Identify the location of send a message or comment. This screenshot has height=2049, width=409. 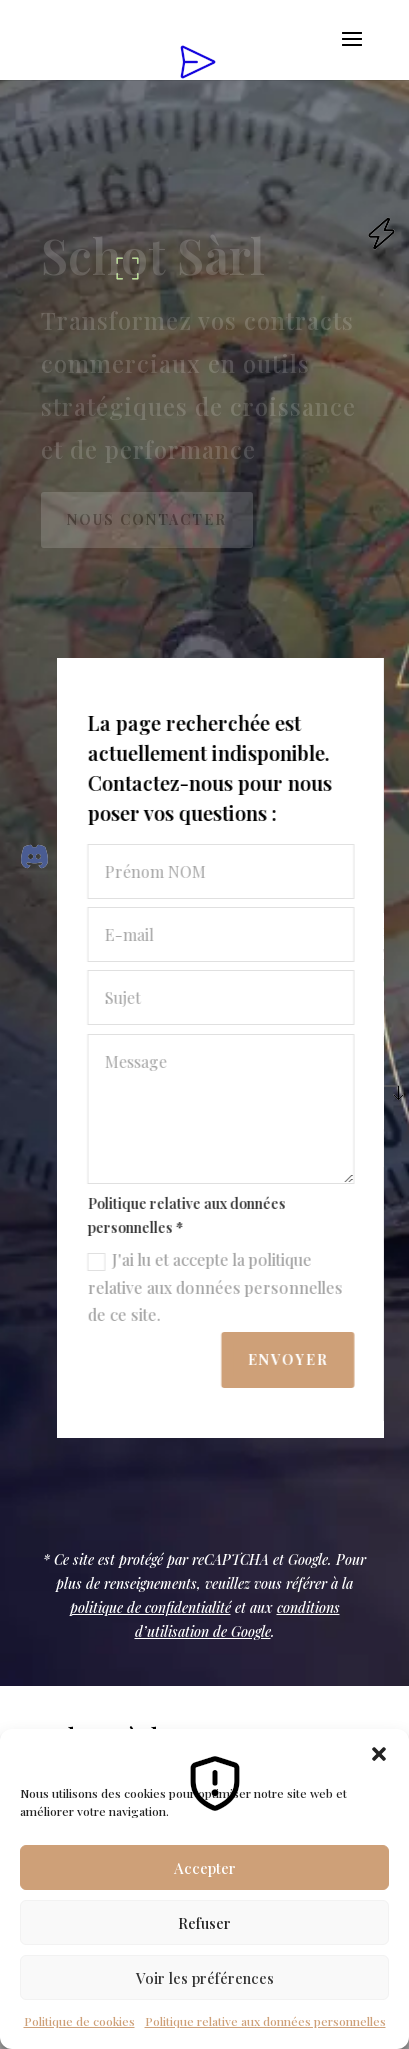
(198, 62).